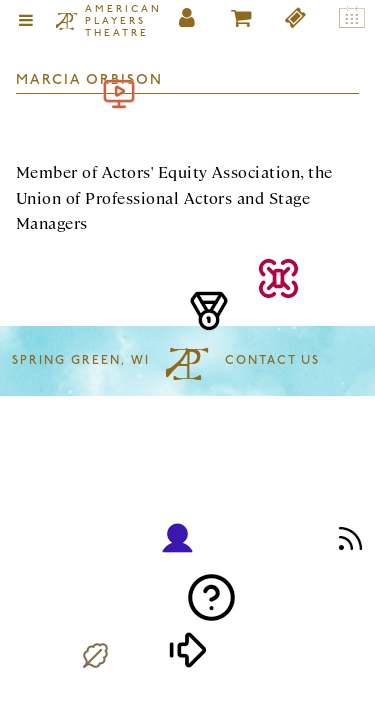 The height and width of the screenshot is (720, 375). What do you see at coordinates (187, 650) in the screenshot?
I see `skip to end or jump forward` at bounding box center [187, 650].